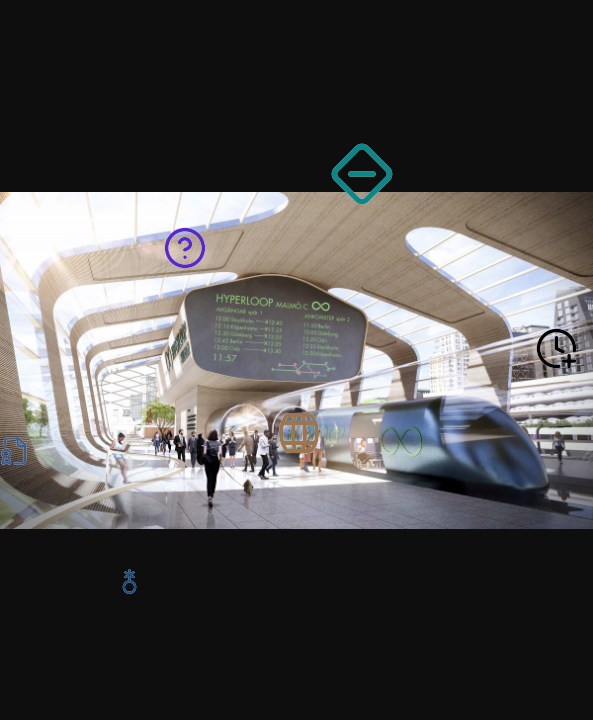  Describe the element at coordinates (185, 248) in the screenshot. I see `access help or support information` at that location.